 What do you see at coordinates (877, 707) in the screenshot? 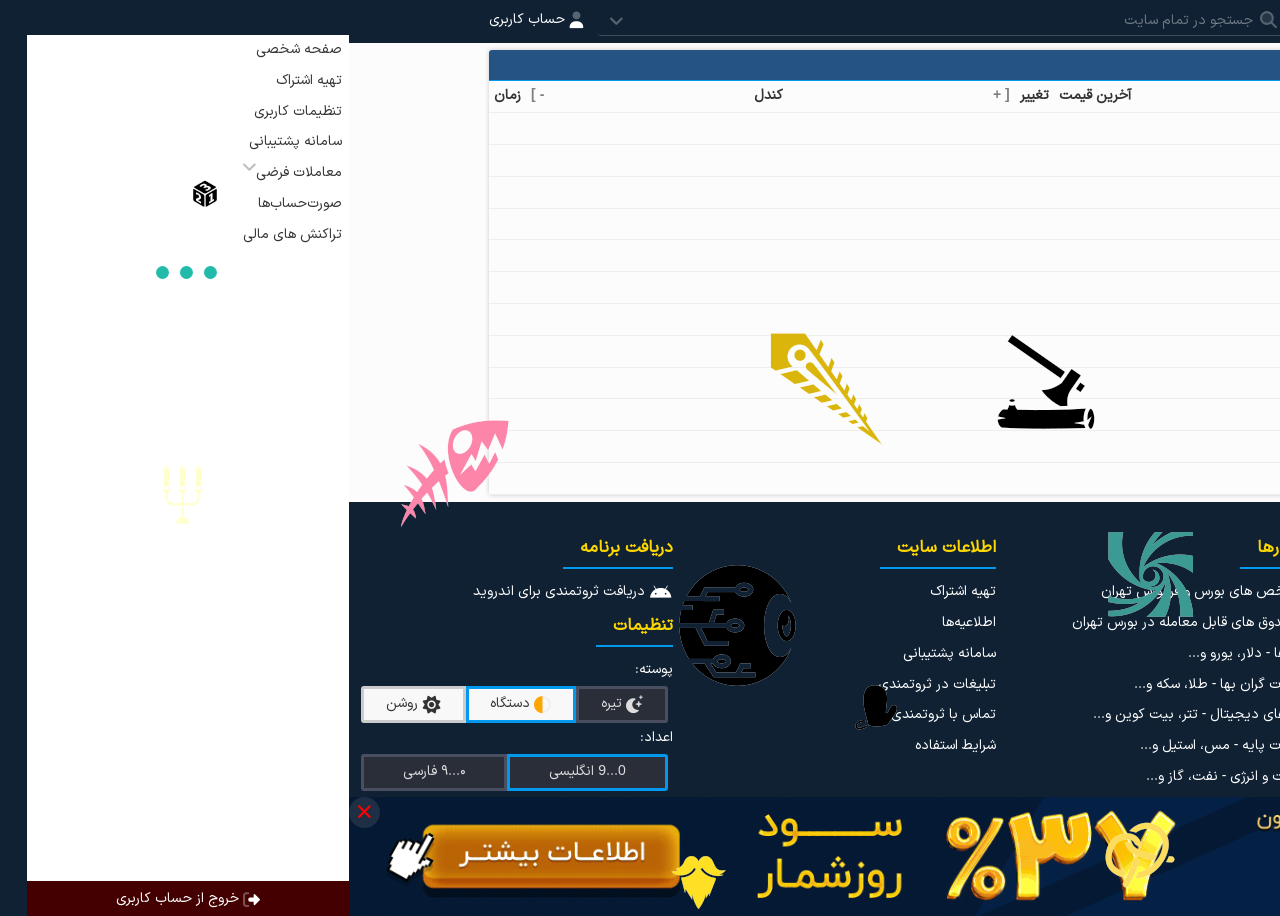
I see `access cooking or recipe features` at bounding box center [877, 707].